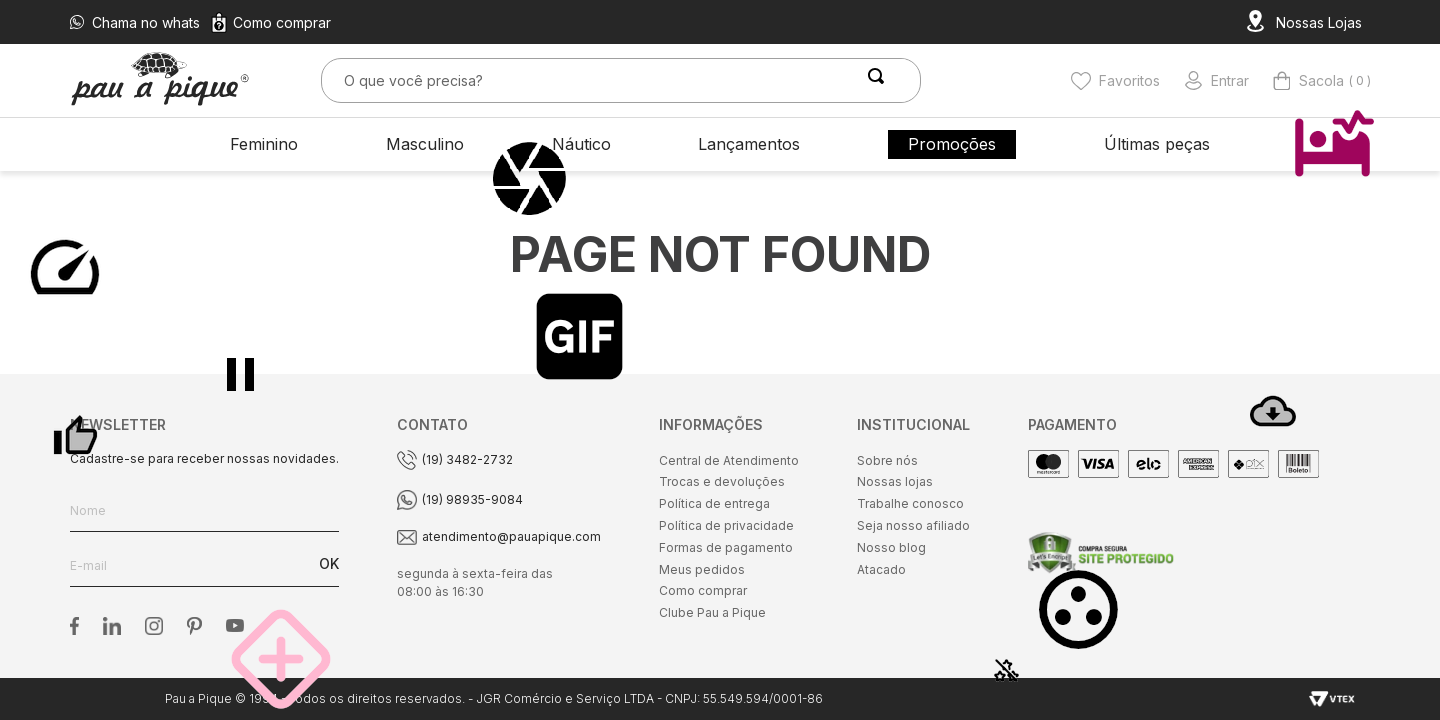  Describe the element at coordinates (240, 374) in the screenshot. I see `pause media playback` at that location.